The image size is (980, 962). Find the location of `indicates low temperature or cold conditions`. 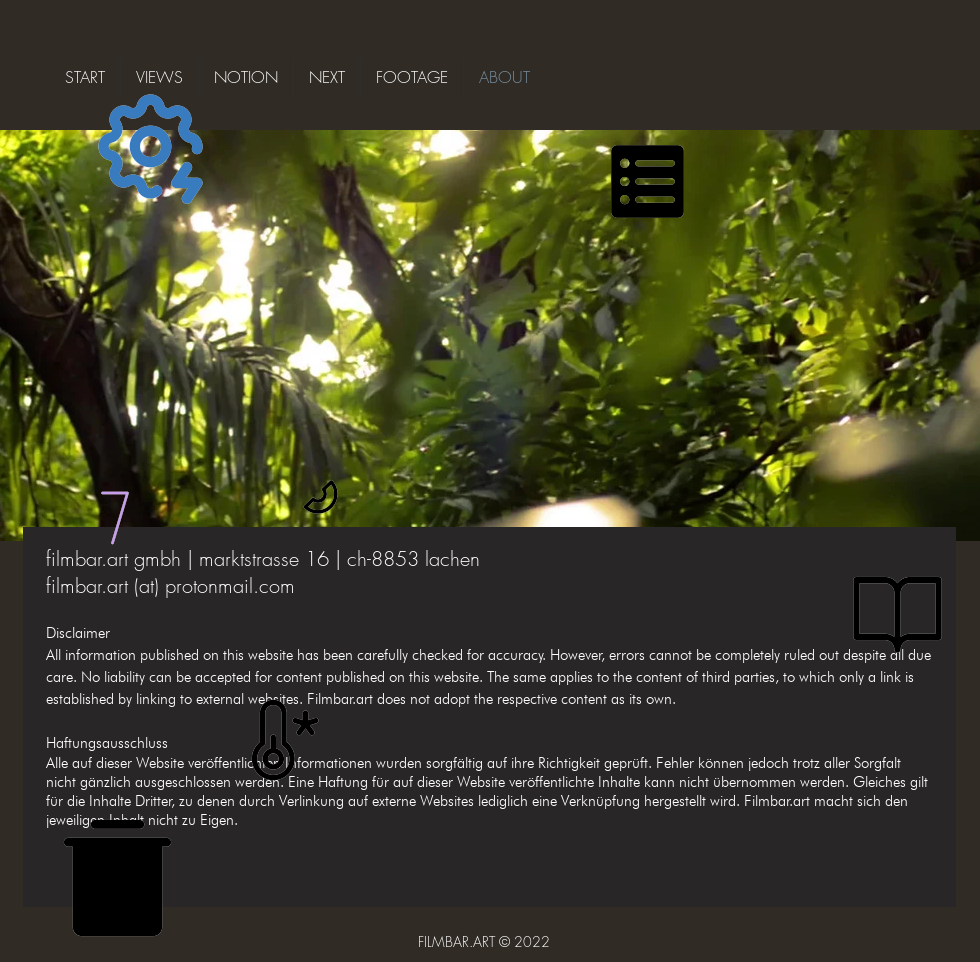

indicates low temperature or cold conditions is located at coordinates (276, 740).